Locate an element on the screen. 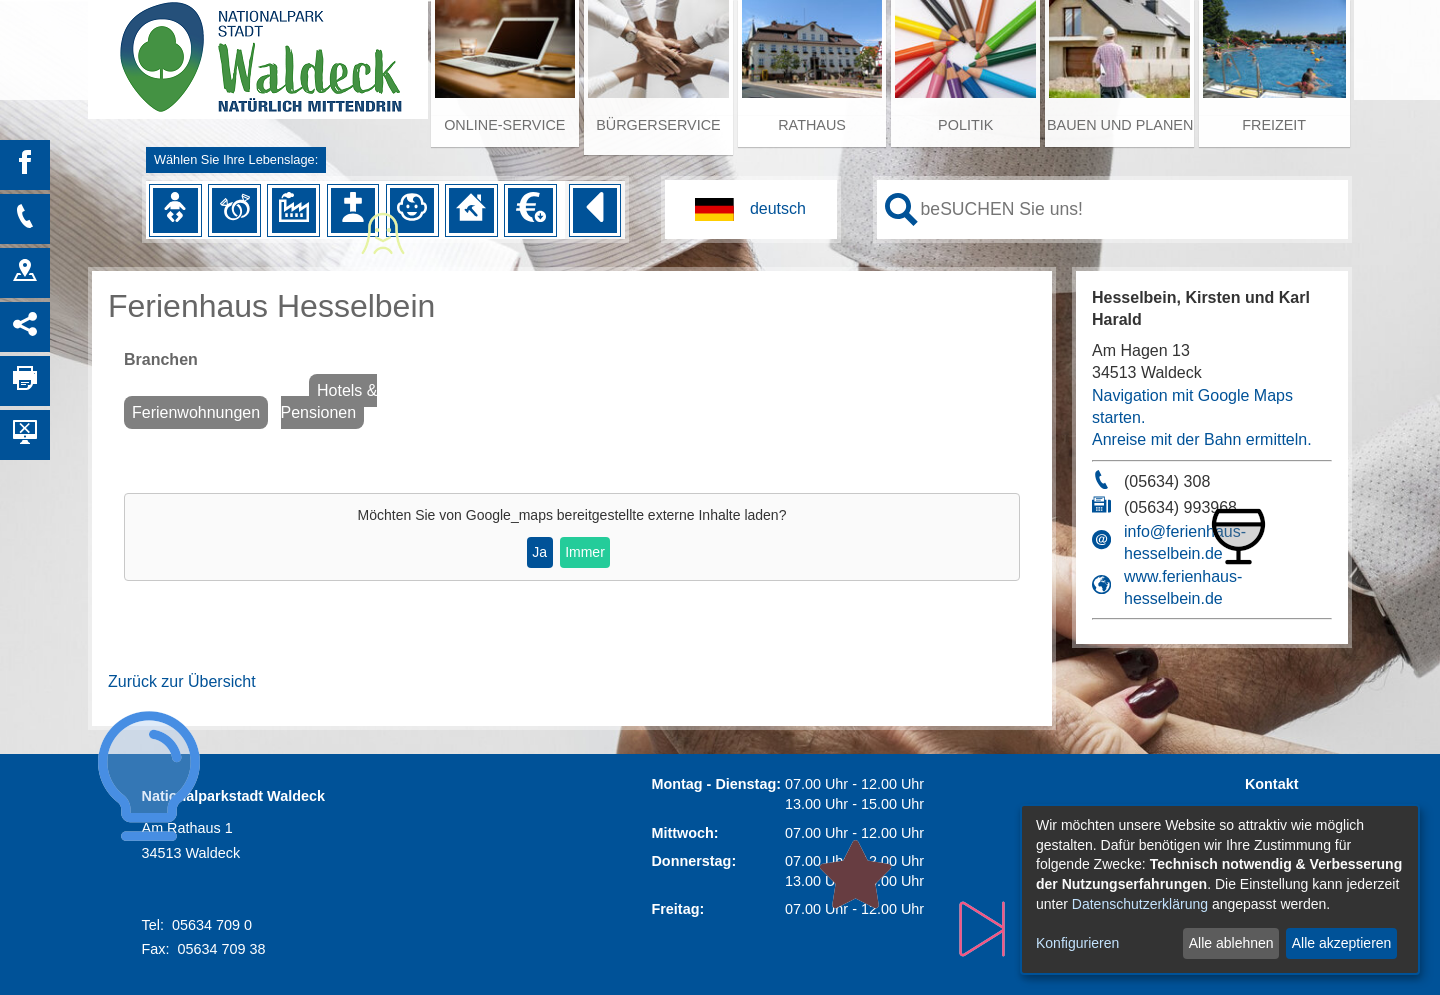  access tips or helpful suggestions is located at coordinates (149, 776).